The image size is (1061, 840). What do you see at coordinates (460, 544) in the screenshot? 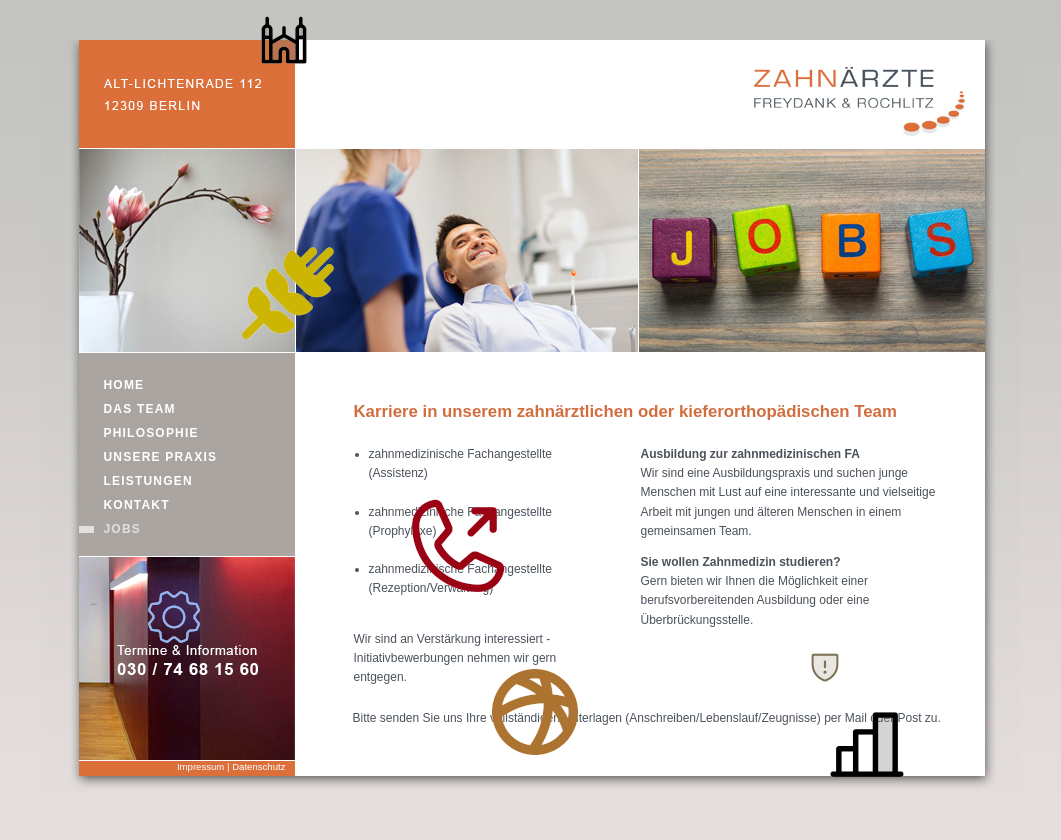
I see `indicates an outgoing call` at bounding box center [460, 544].